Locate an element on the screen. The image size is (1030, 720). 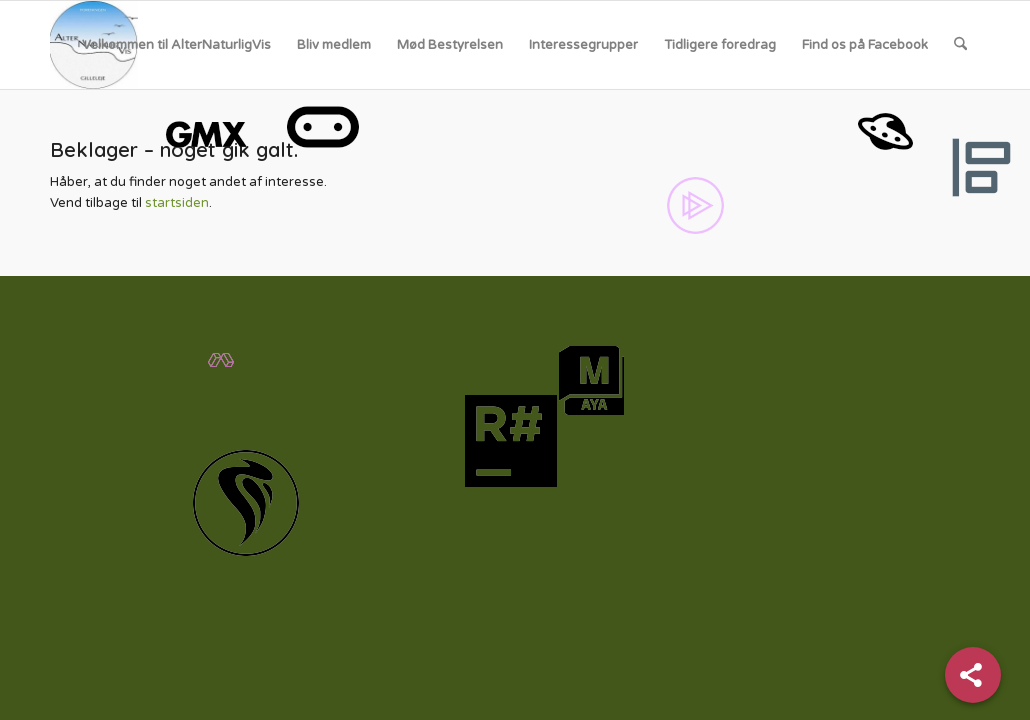
open GMX email service is located at coordinates (206, 134).